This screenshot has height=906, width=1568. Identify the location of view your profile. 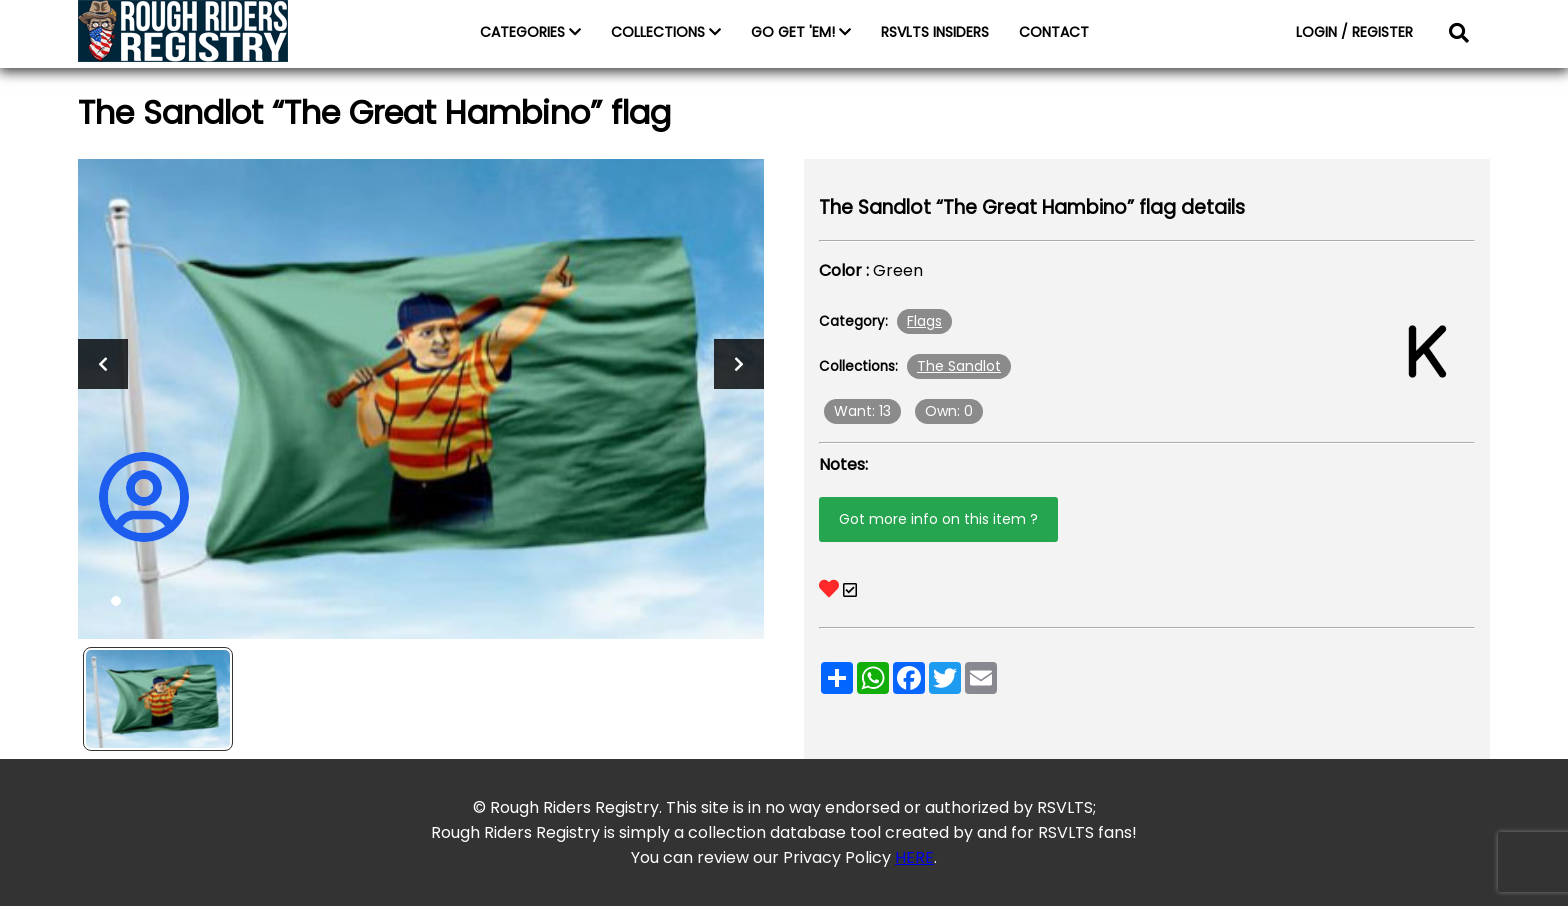
(144, 497).